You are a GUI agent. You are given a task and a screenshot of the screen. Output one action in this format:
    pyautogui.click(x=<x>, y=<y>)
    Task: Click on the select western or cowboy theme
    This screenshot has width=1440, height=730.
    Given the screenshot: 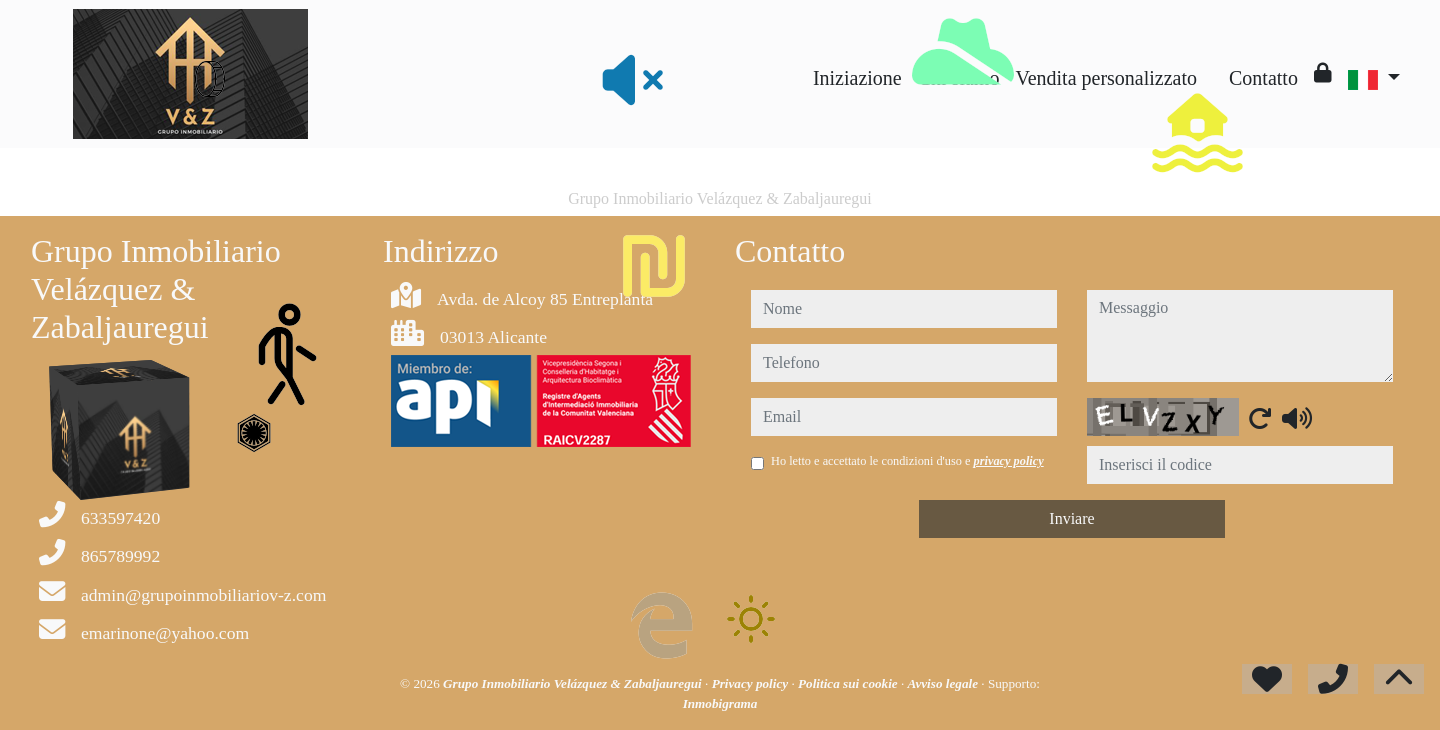 What is the action you would take?
    pyautogui.click(x=963, y=54)
    